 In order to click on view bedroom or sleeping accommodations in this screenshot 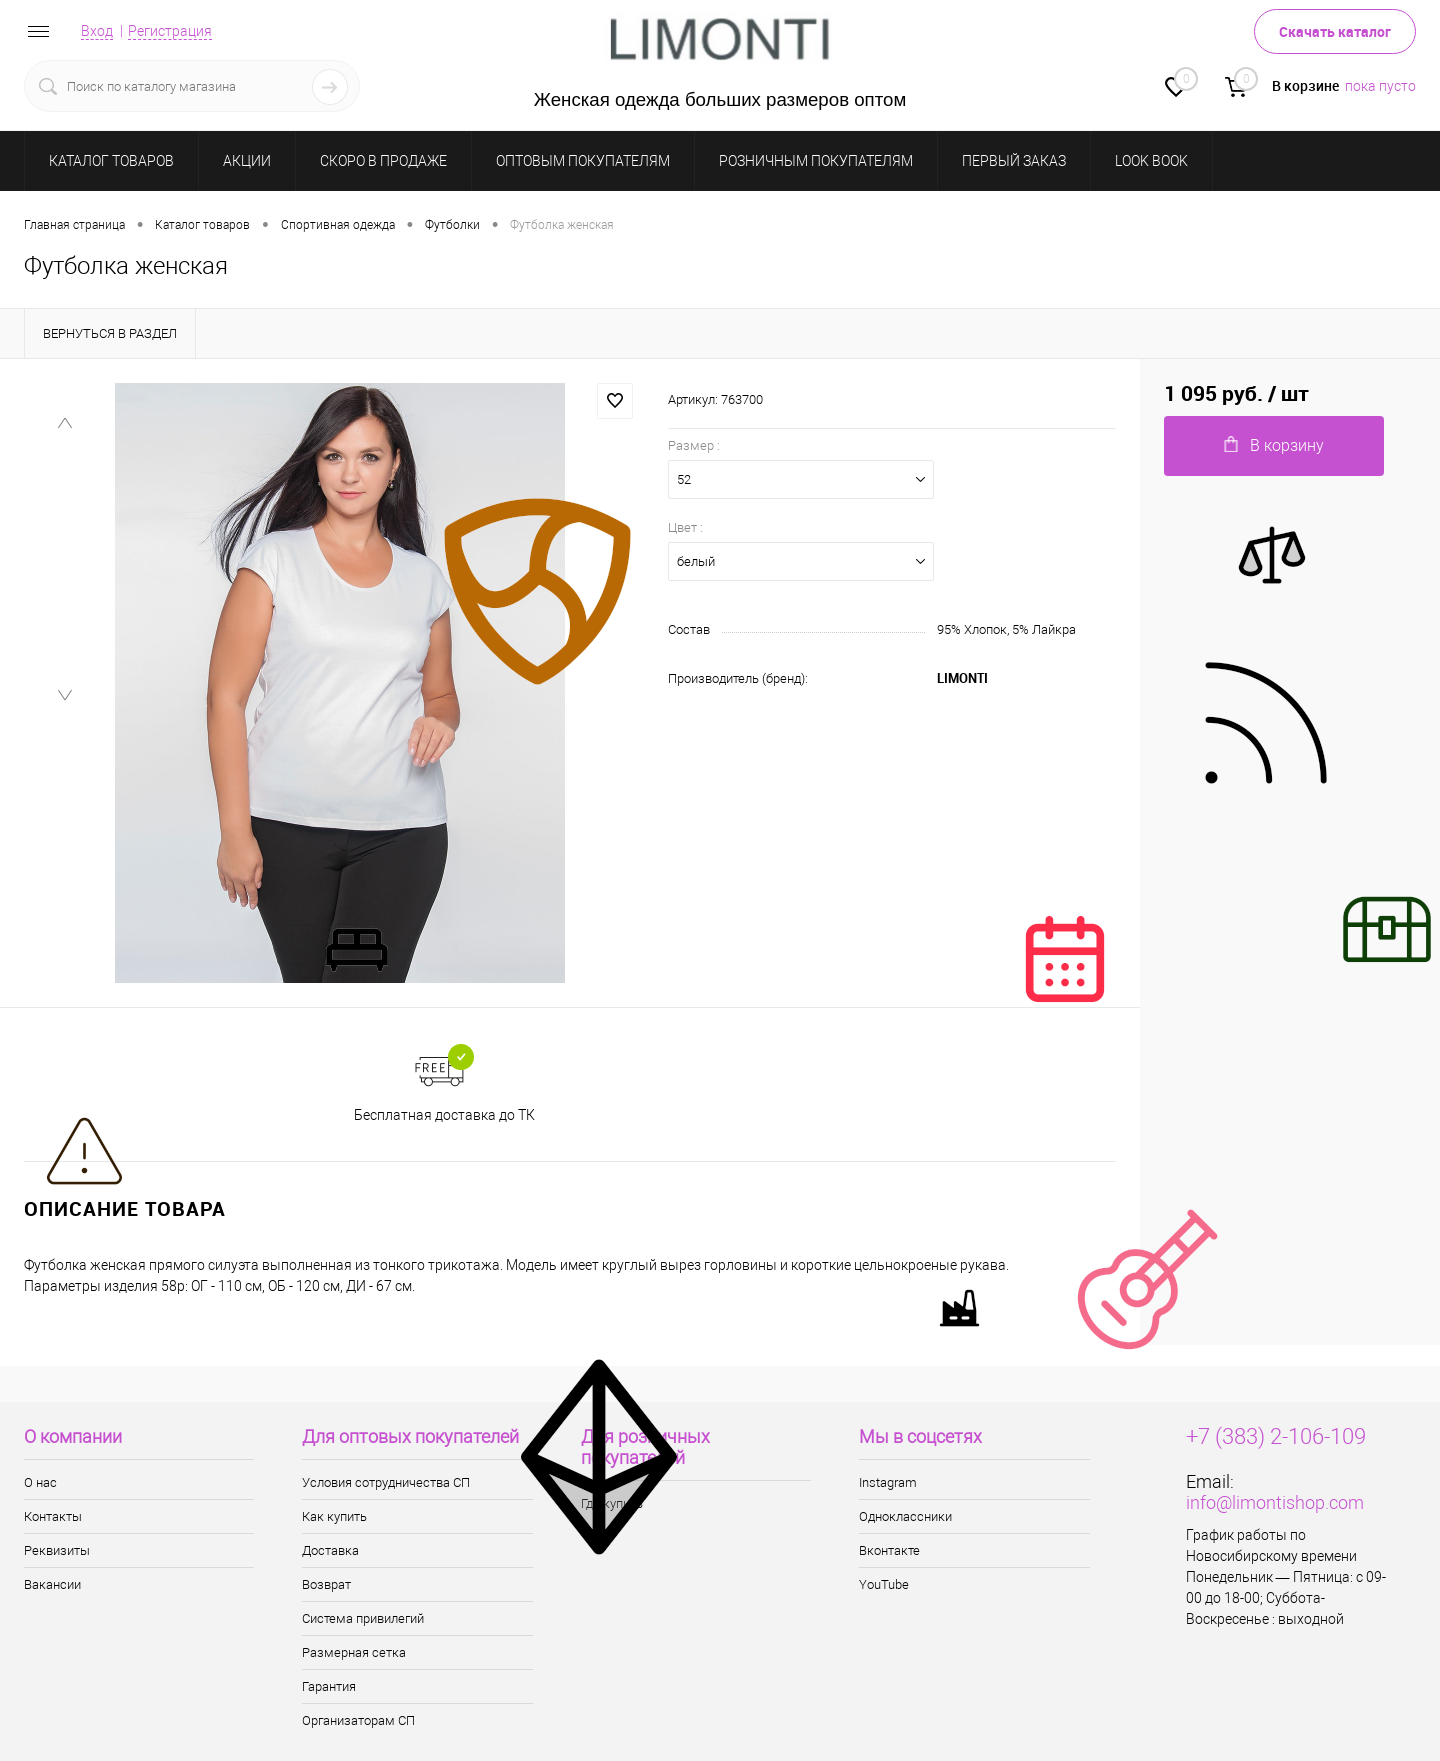, I will do `click(357, 950)`.